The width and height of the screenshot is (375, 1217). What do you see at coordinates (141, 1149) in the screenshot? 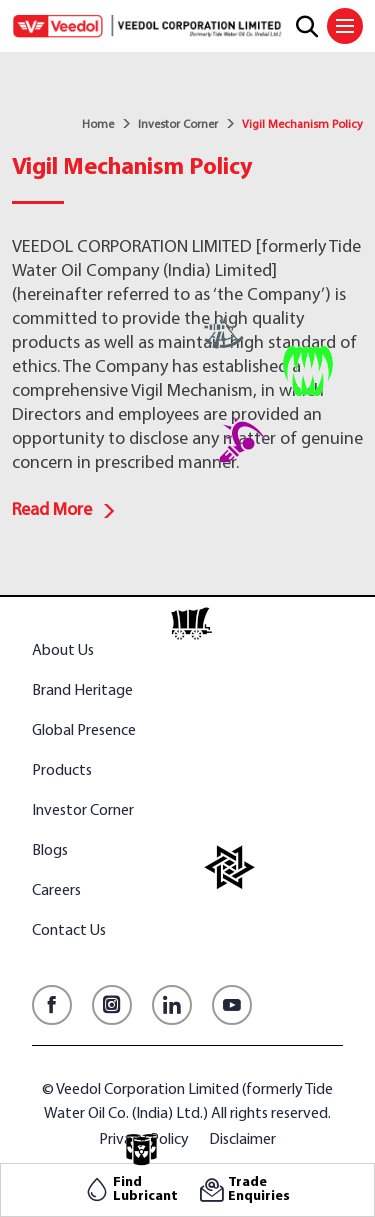
I see `indicates hazardous or radioactive materials in a game context` at bounding box center [141, 1149].